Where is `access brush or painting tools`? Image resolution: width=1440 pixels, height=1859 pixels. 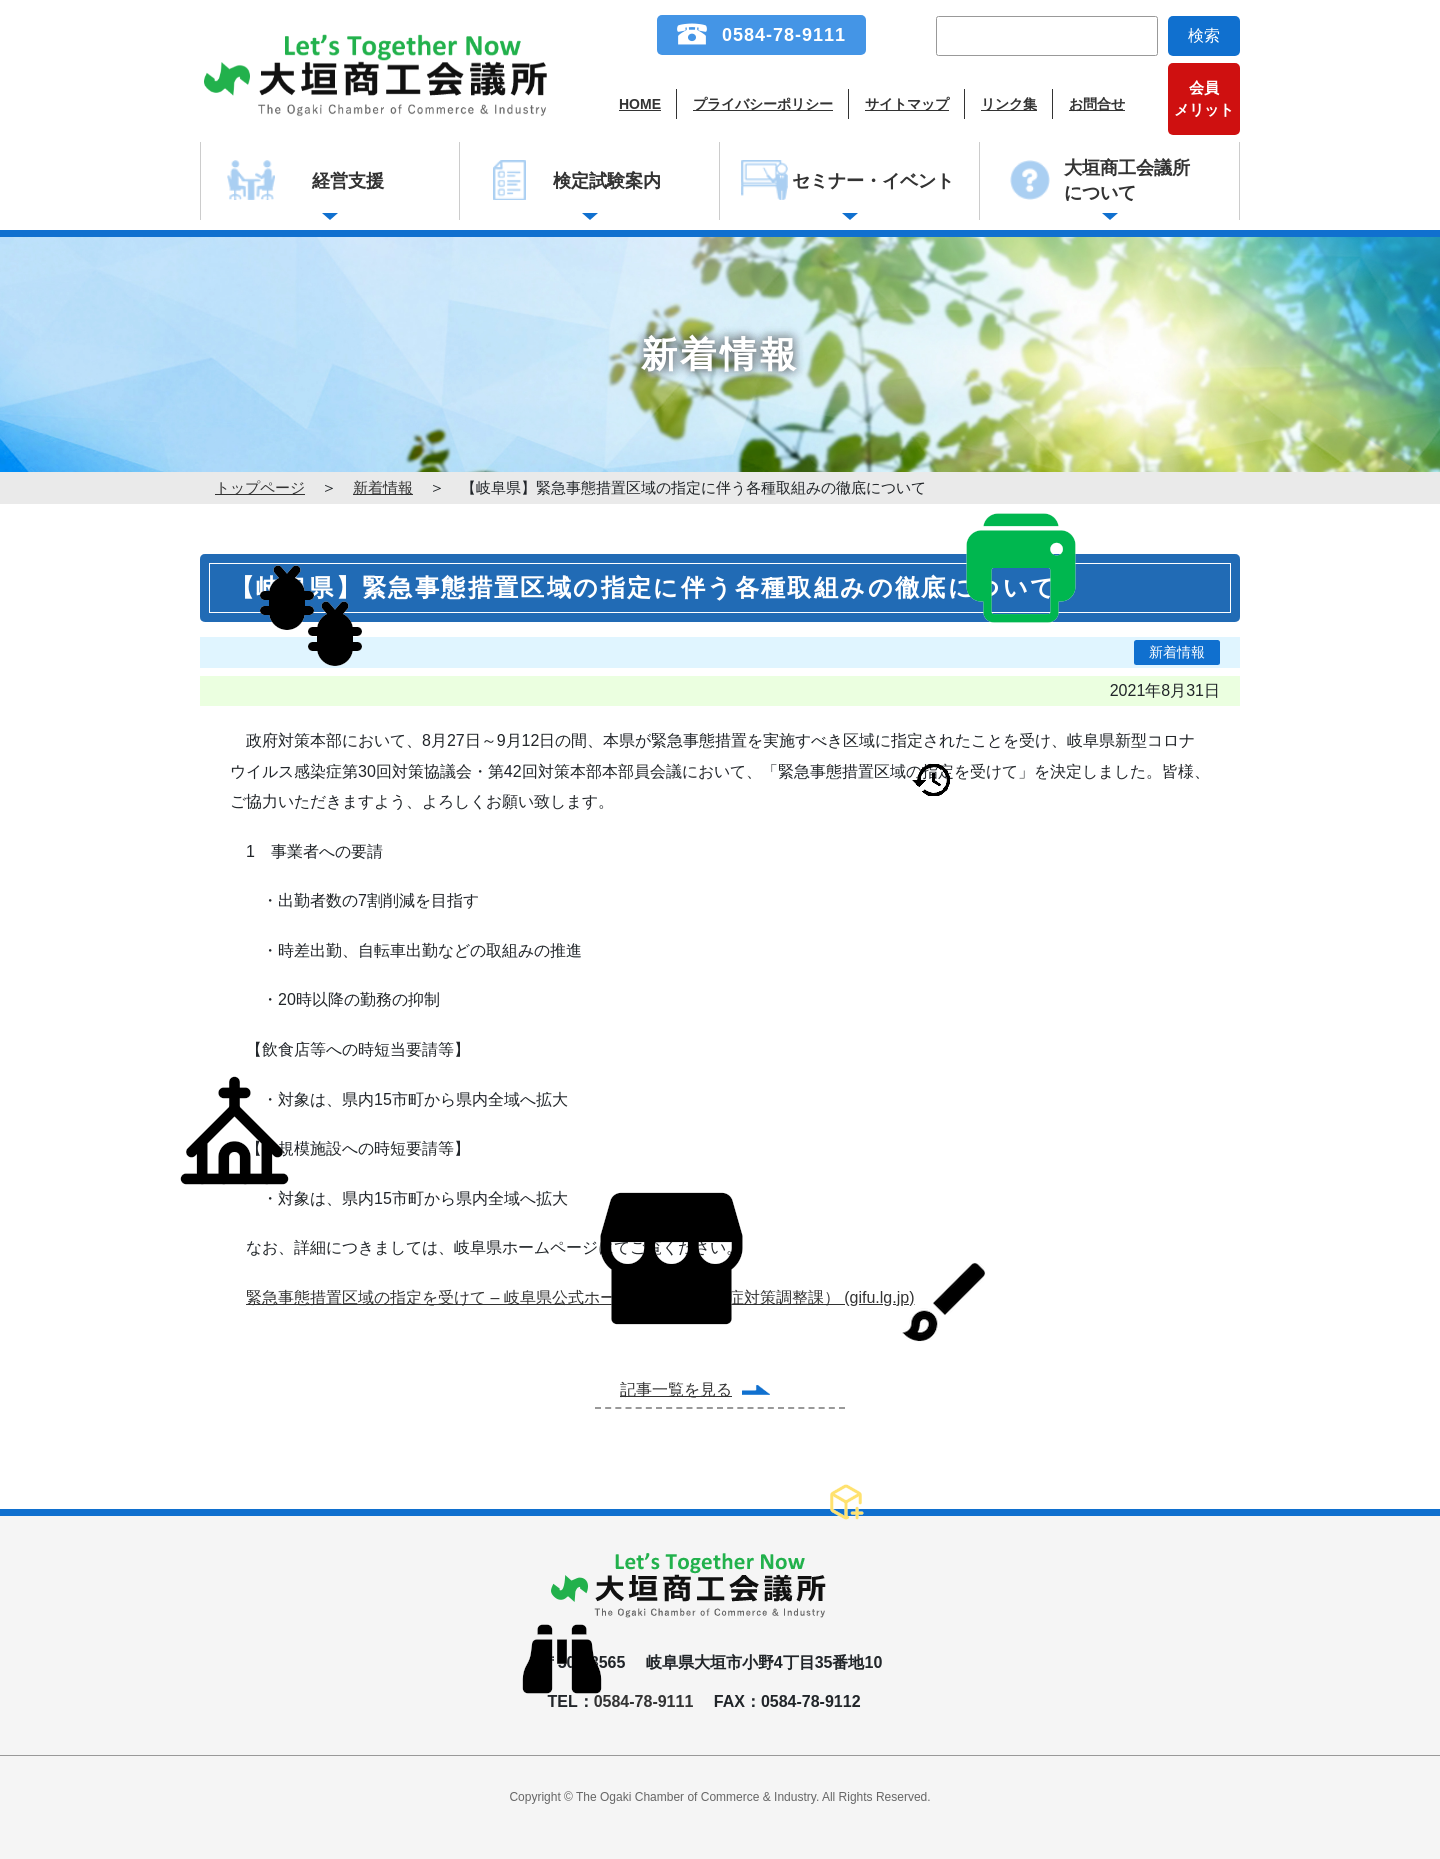 access brush or painting tools is located at coordinates (946, 1302).